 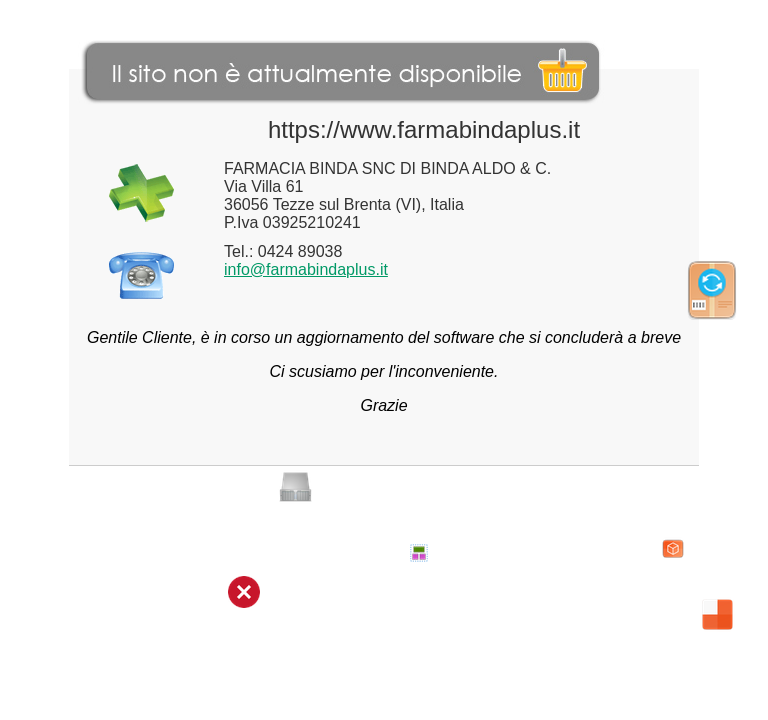 What do you see at coordinates (712, 290) in the screenshot?
I see `system package upgrade available` at bounding box center [712, 290].